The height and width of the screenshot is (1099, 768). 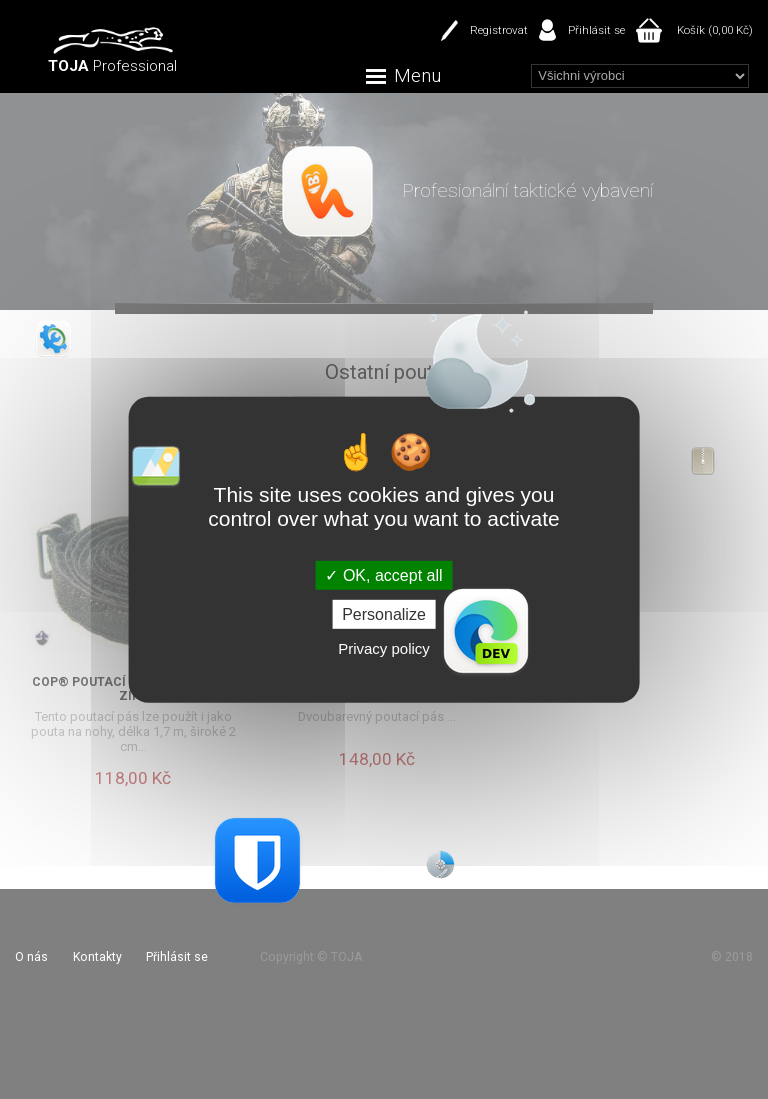 What do you see at coordinates (156, 466) in the screenshot?
I see `open the photo gallery app` at bounding box center [156, 466].